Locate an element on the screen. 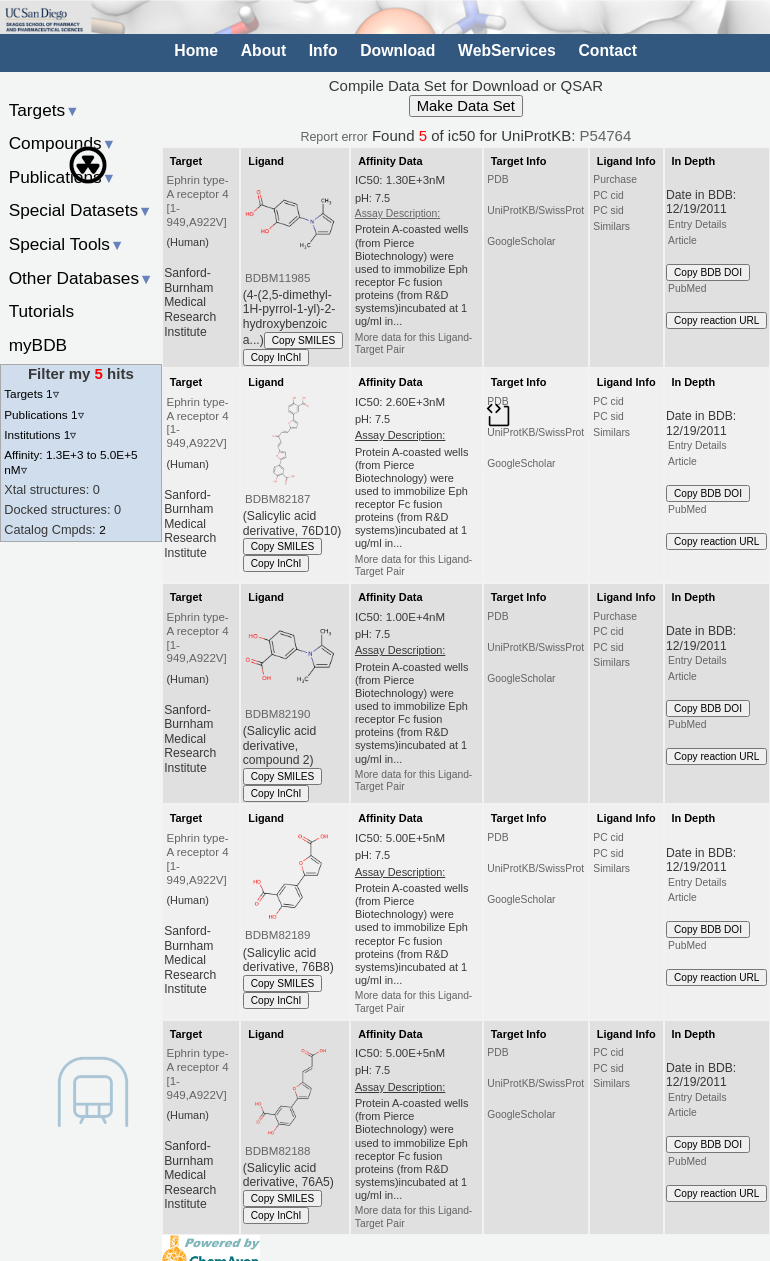  insert a code block or snippet is located at coordinates (499, 416).